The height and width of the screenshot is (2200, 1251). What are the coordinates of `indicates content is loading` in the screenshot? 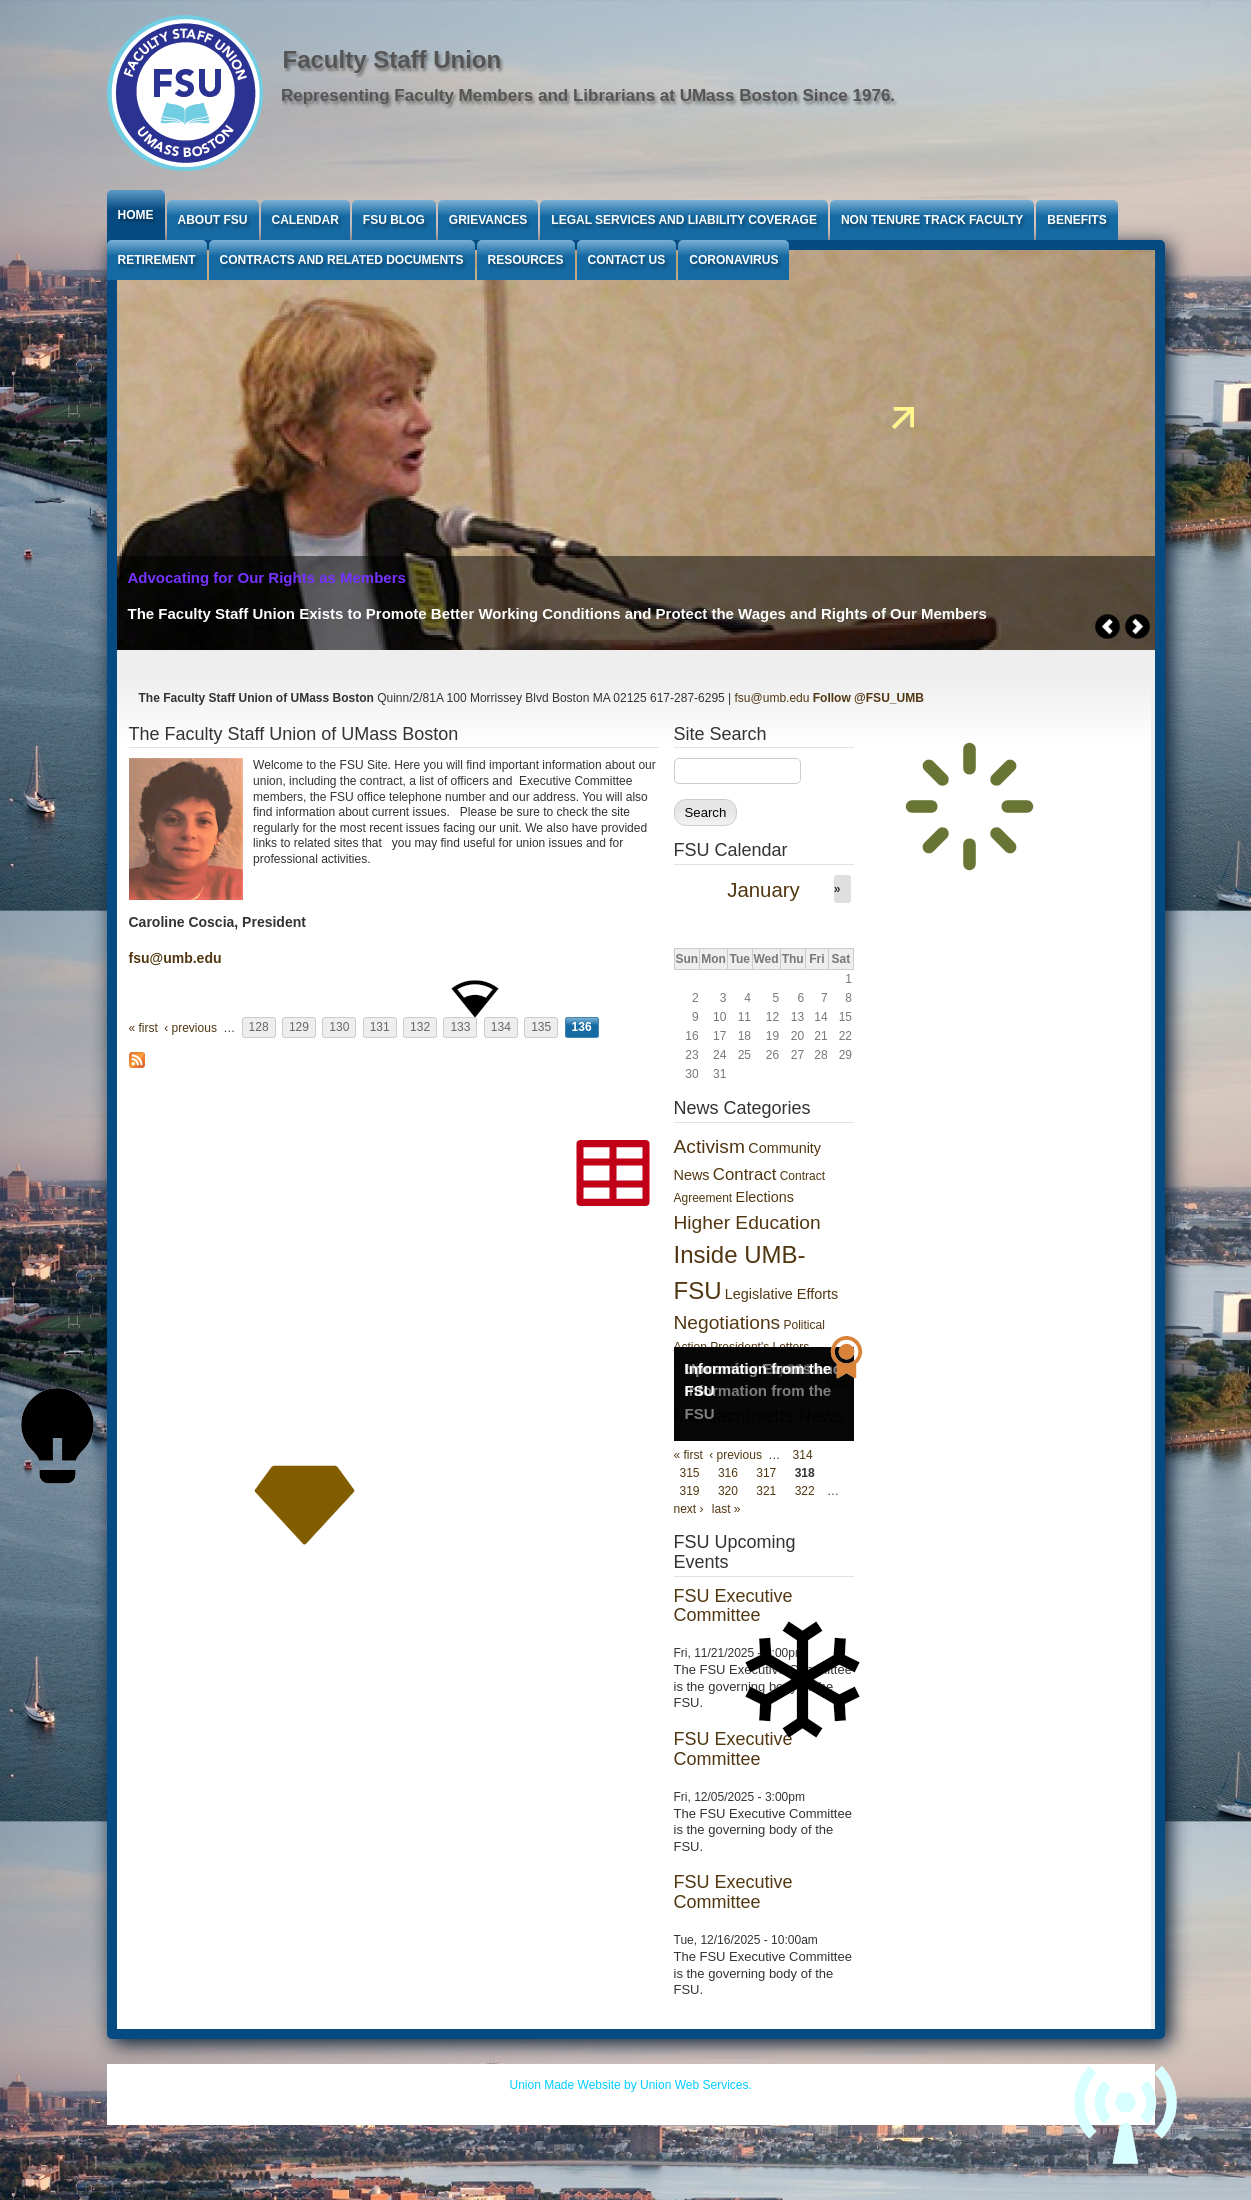 It's located at (969, 806).